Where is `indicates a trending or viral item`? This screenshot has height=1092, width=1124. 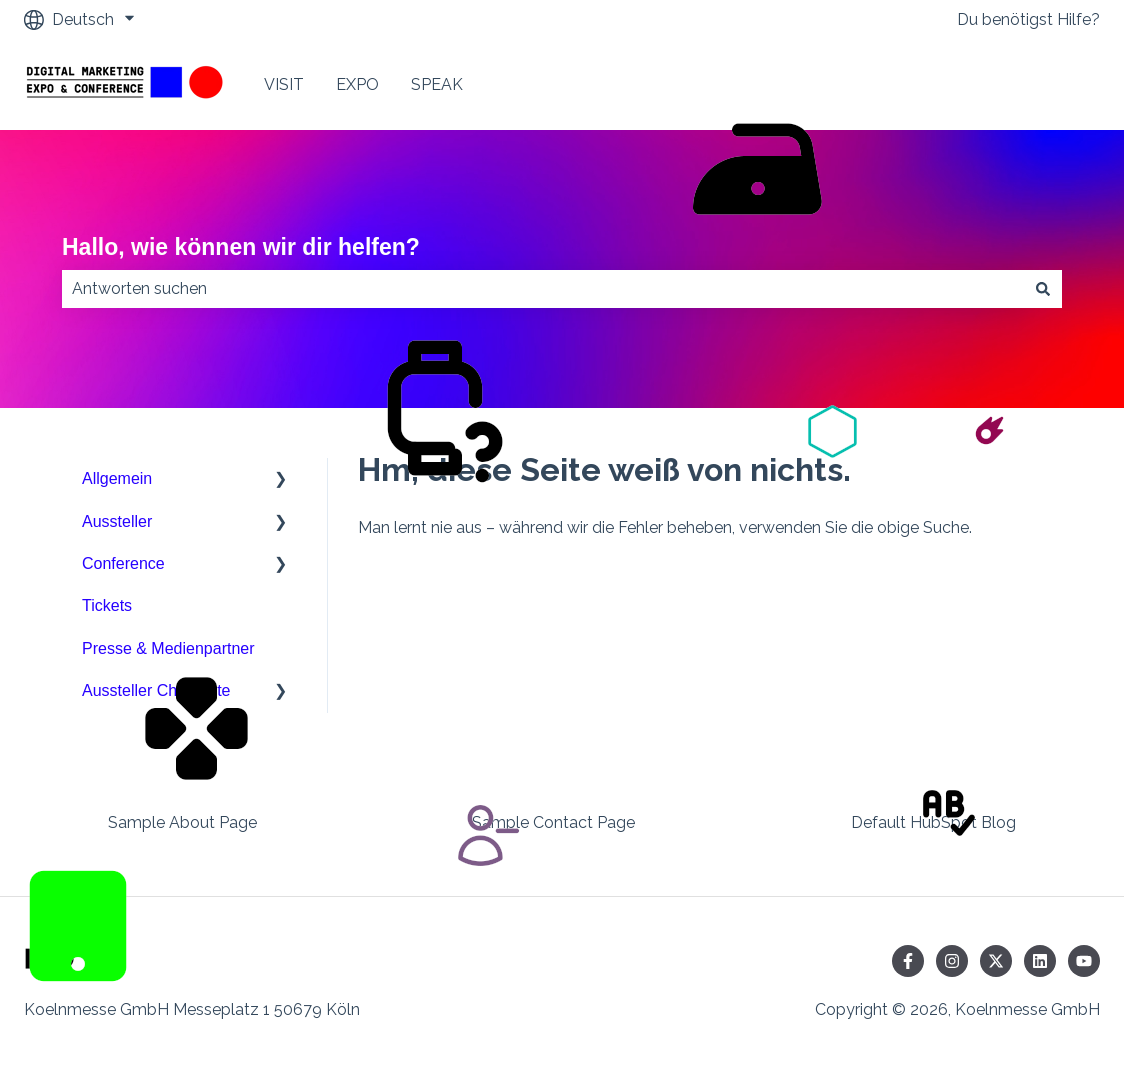 indicates a trending or viral item is located at coordinates (989, 430).